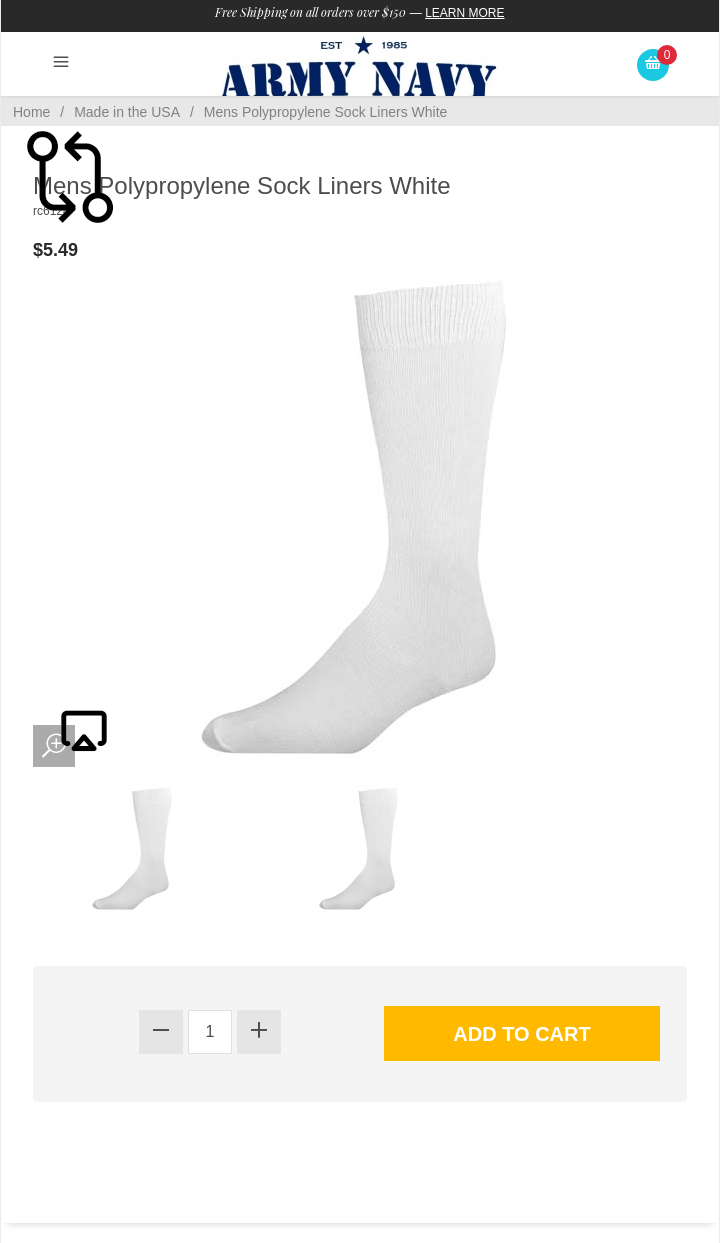 This screenshot has width=720, height=1243. I want to click on stream content to an external display, so click(84, 730).